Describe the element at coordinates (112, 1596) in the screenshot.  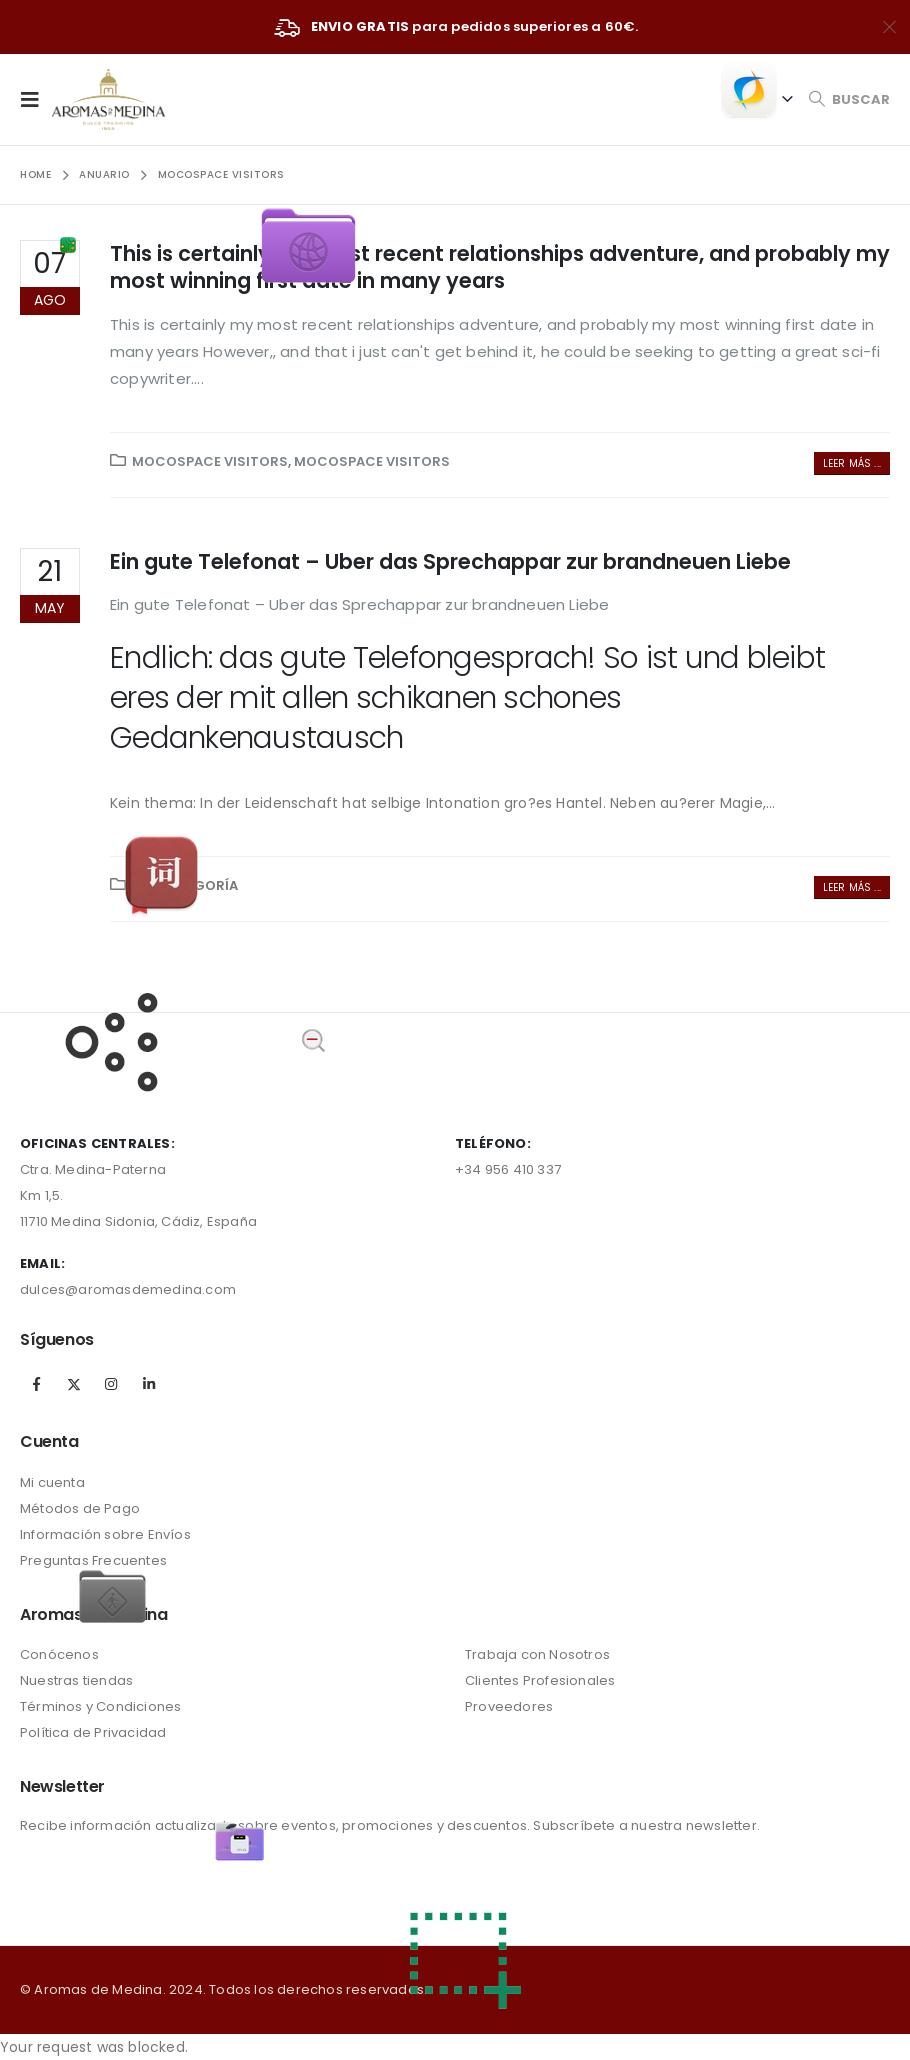
I see `access public or shared folder` at that location.